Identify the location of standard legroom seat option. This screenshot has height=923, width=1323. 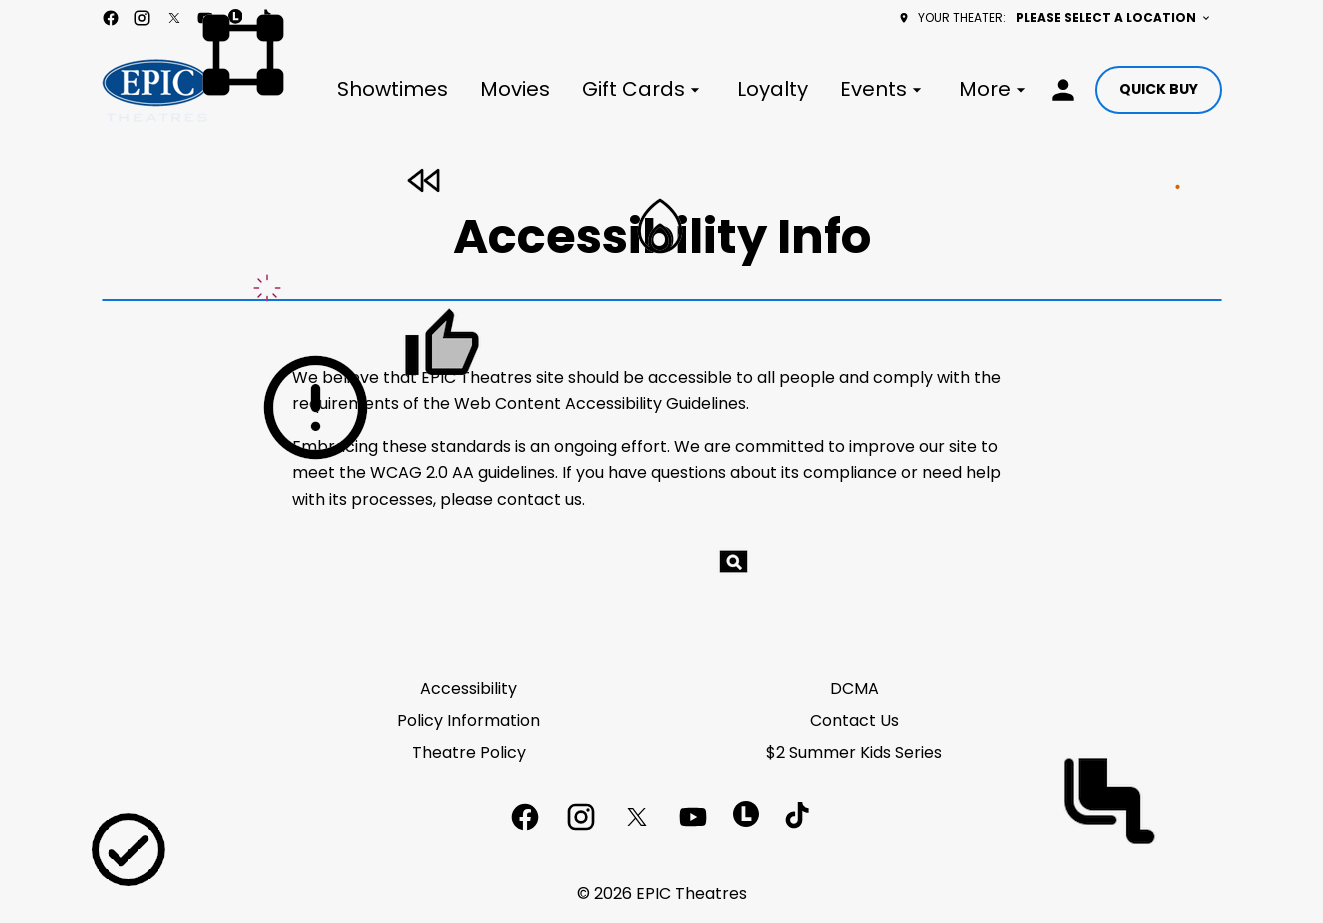
(1107, 801).